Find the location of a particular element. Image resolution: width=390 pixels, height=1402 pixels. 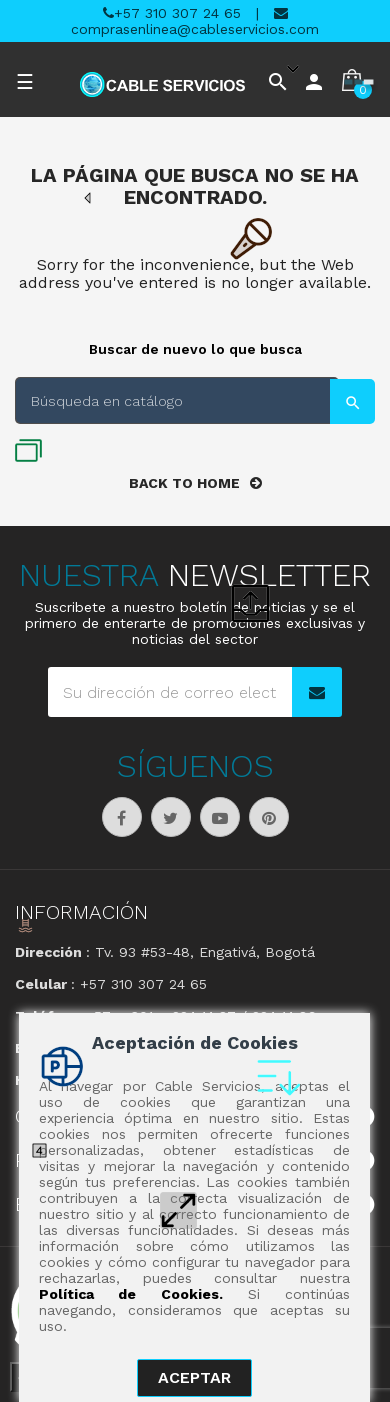

select or input the number four is located at coordinates (39, 1150).